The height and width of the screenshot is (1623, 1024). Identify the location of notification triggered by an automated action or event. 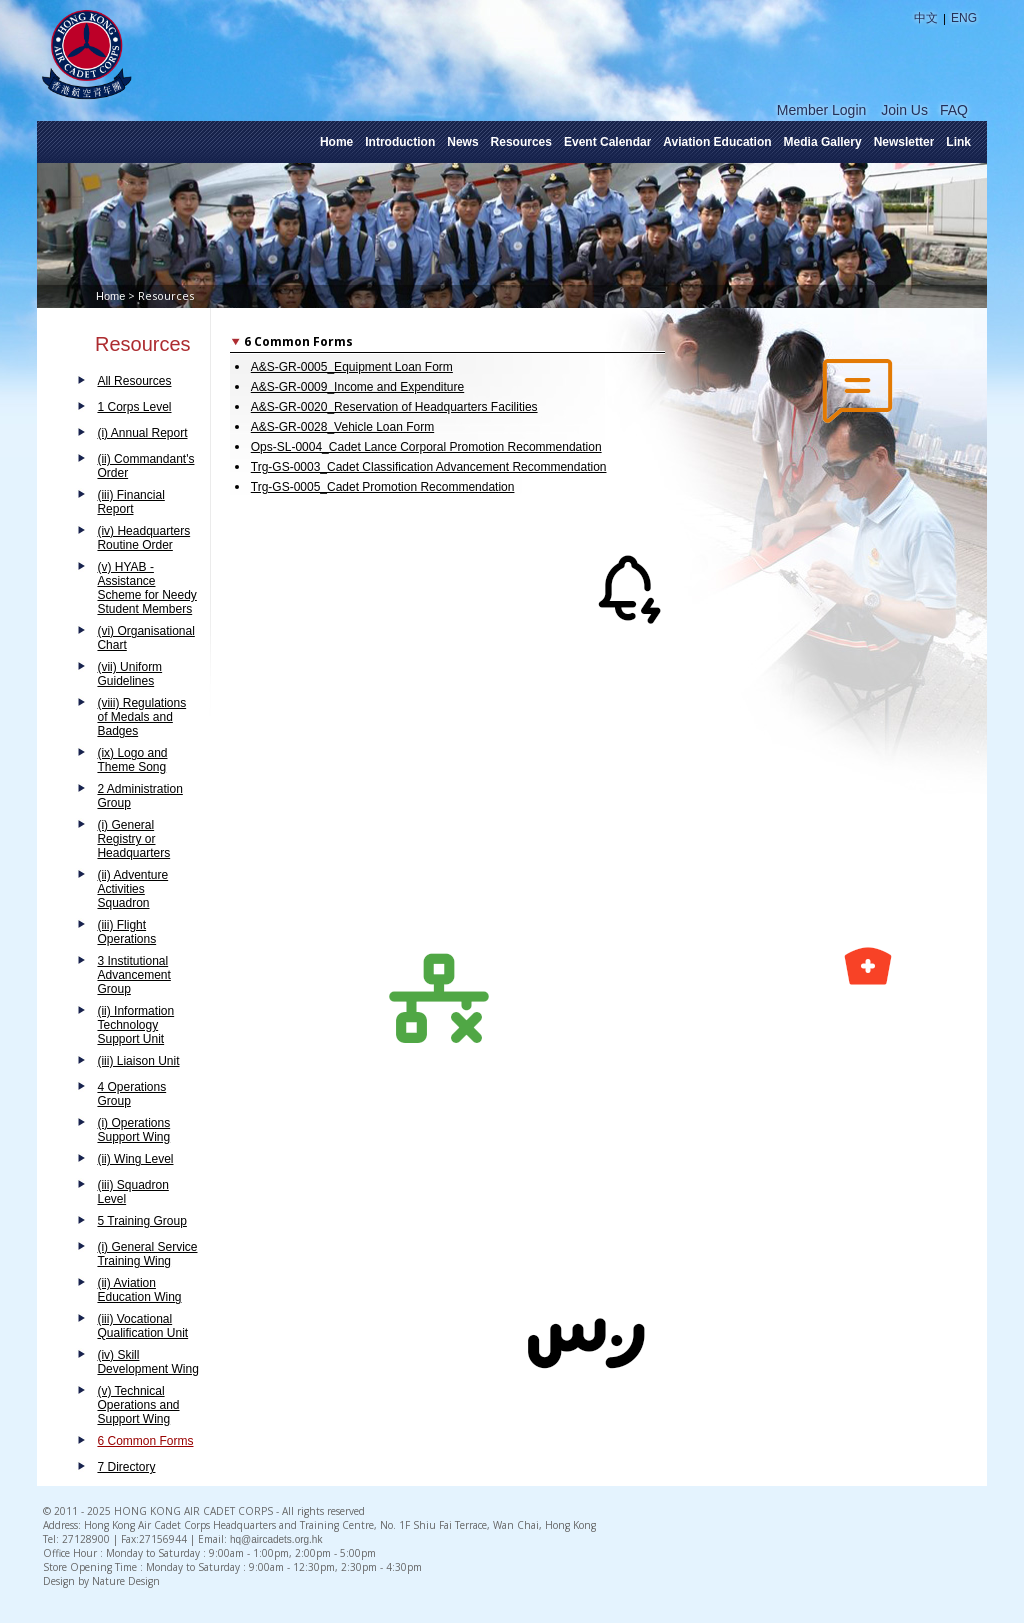
(628, 588).